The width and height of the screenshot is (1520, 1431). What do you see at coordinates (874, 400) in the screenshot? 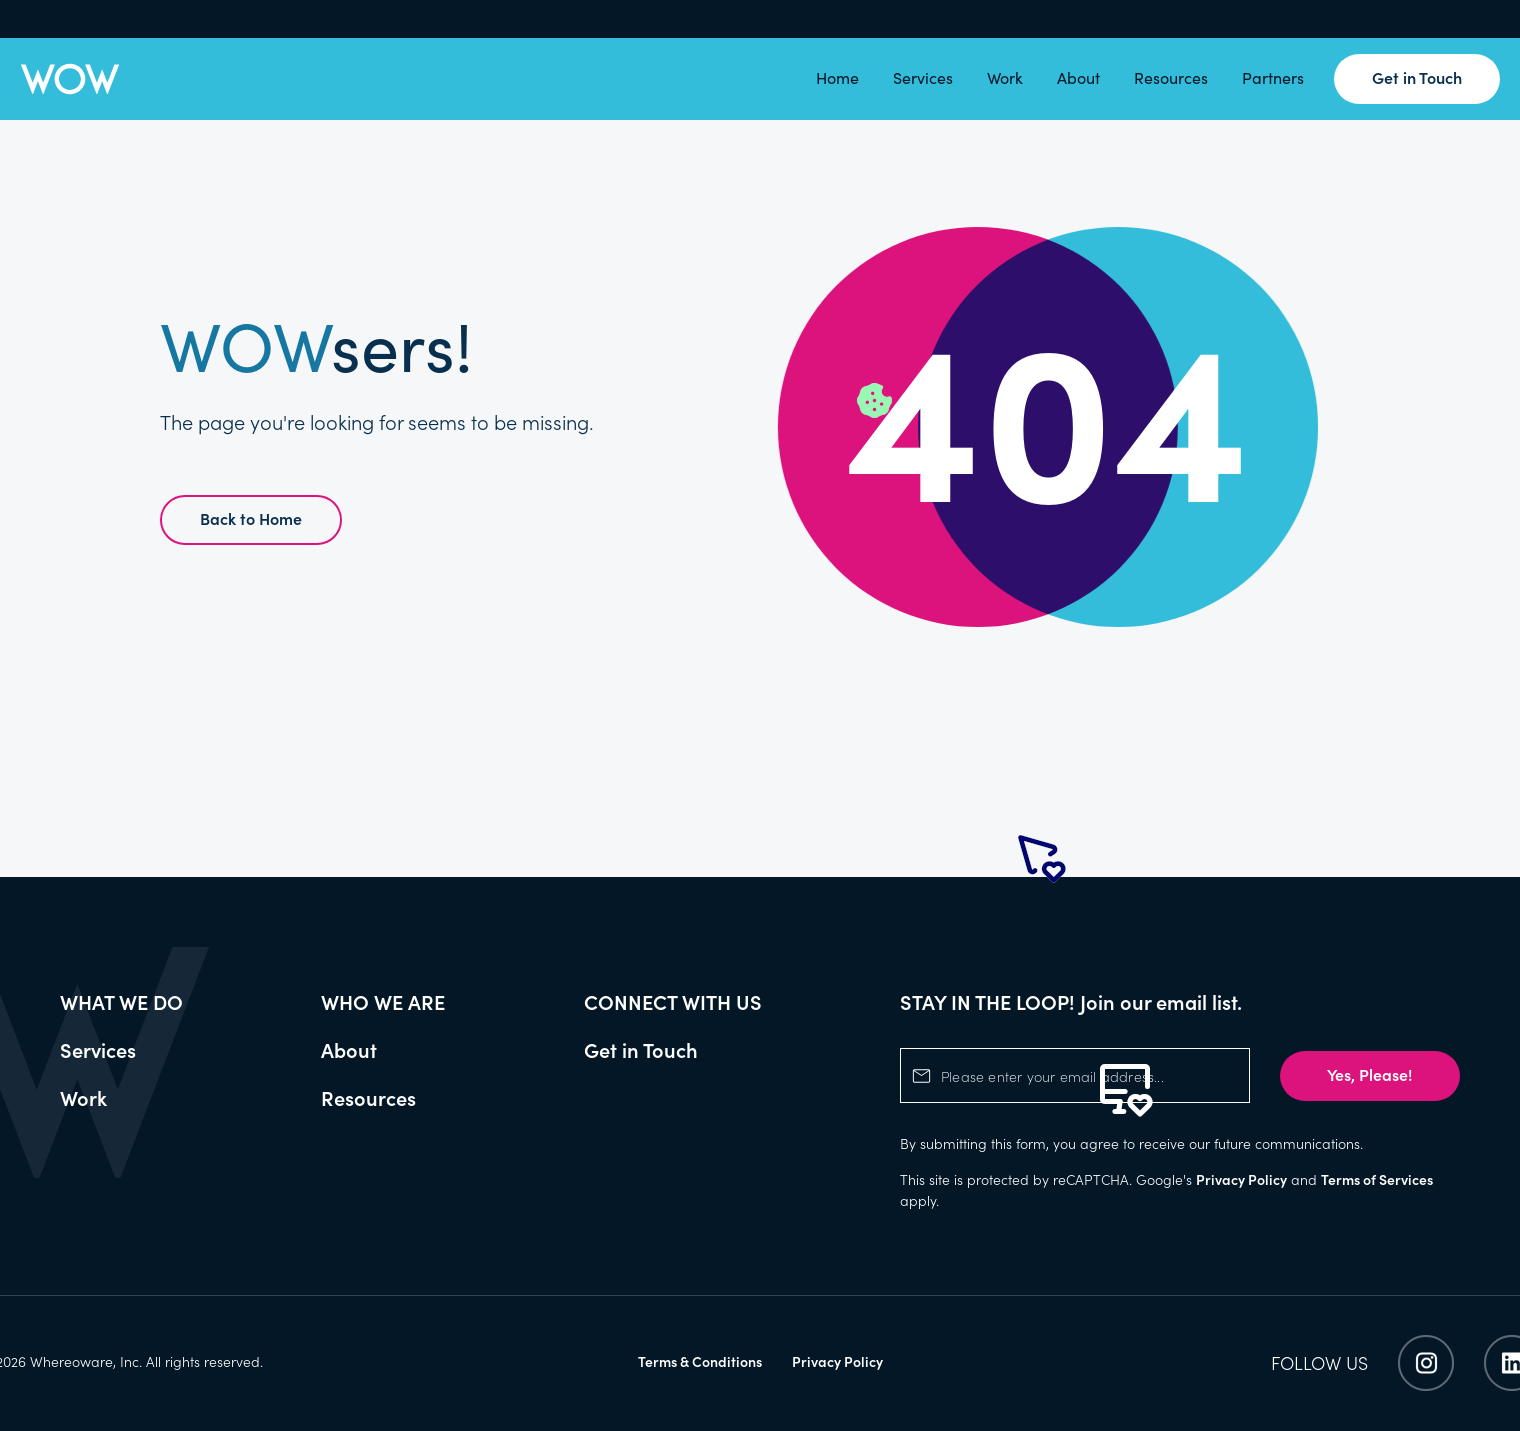
I see `manage cookie consent preferences` at bounding box center [874, 400].